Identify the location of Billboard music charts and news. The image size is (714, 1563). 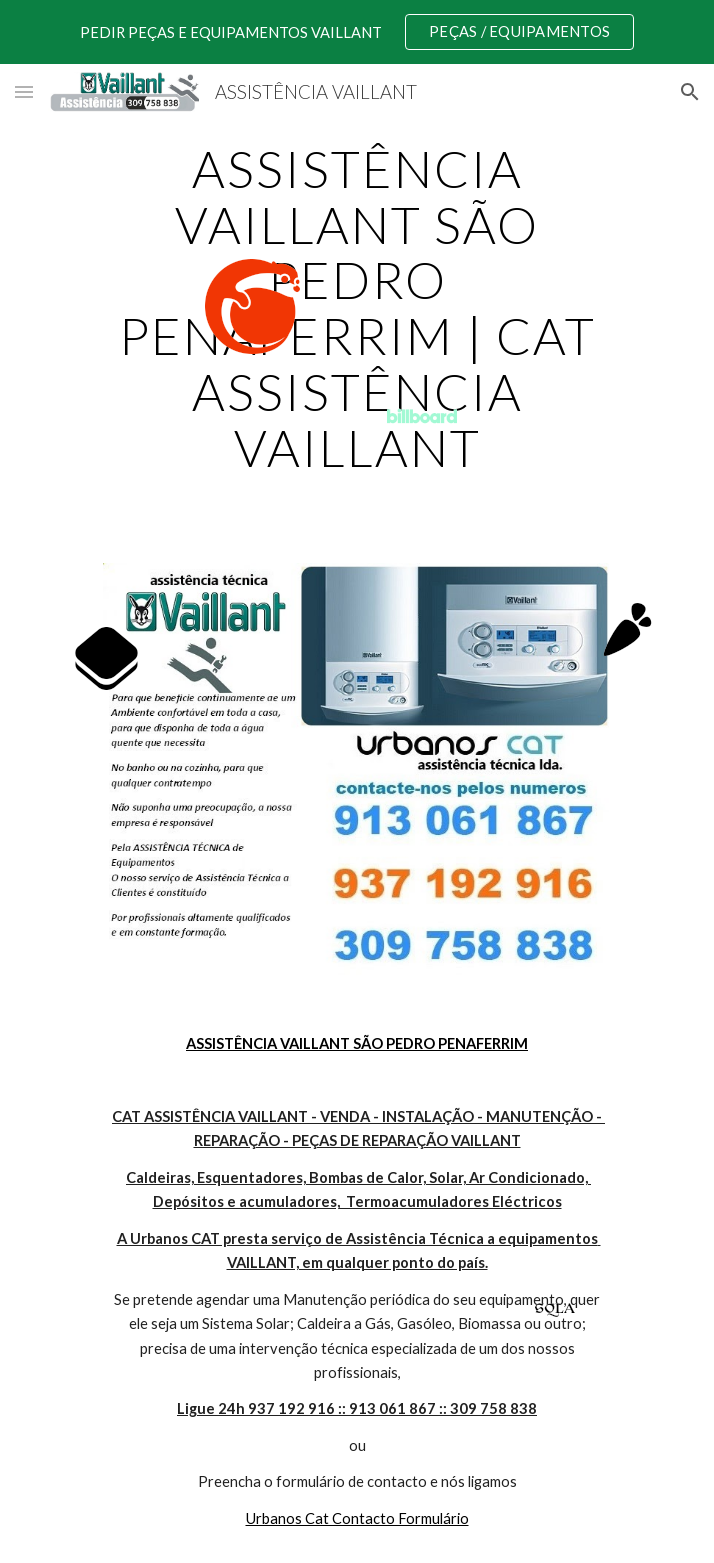
(422, 416).